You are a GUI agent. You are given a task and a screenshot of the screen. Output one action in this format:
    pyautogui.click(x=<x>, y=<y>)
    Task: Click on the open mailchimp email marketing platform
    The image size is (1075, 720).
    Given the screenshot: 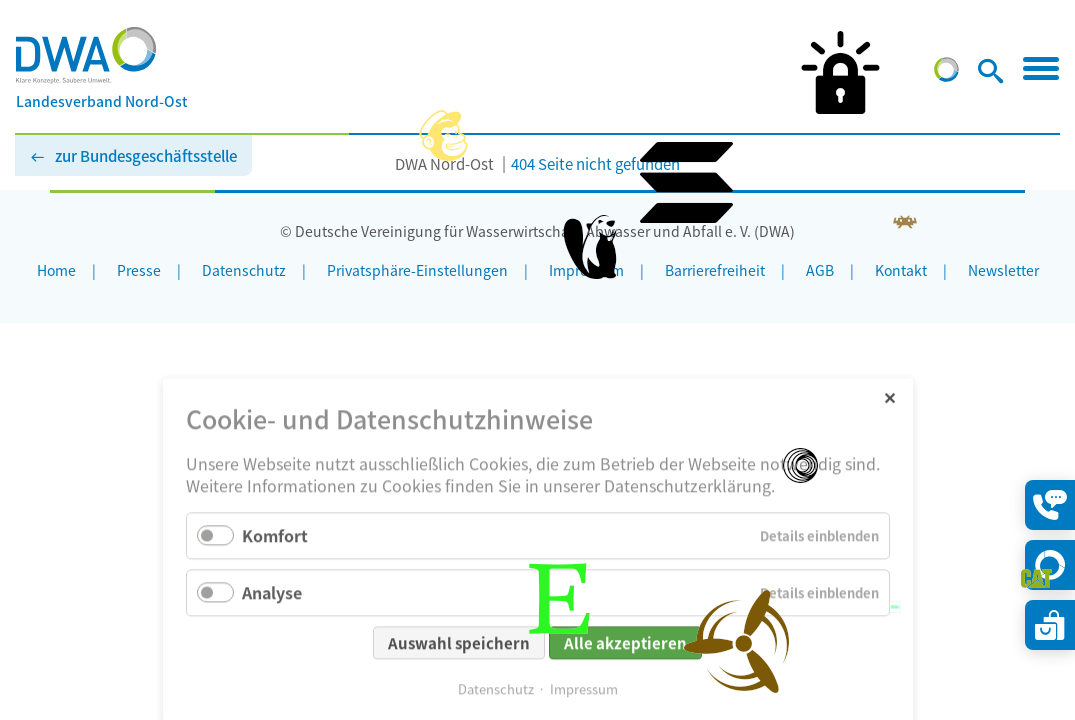 What is the action you would take?
    pyautogui.click(x=443, y=135)
    